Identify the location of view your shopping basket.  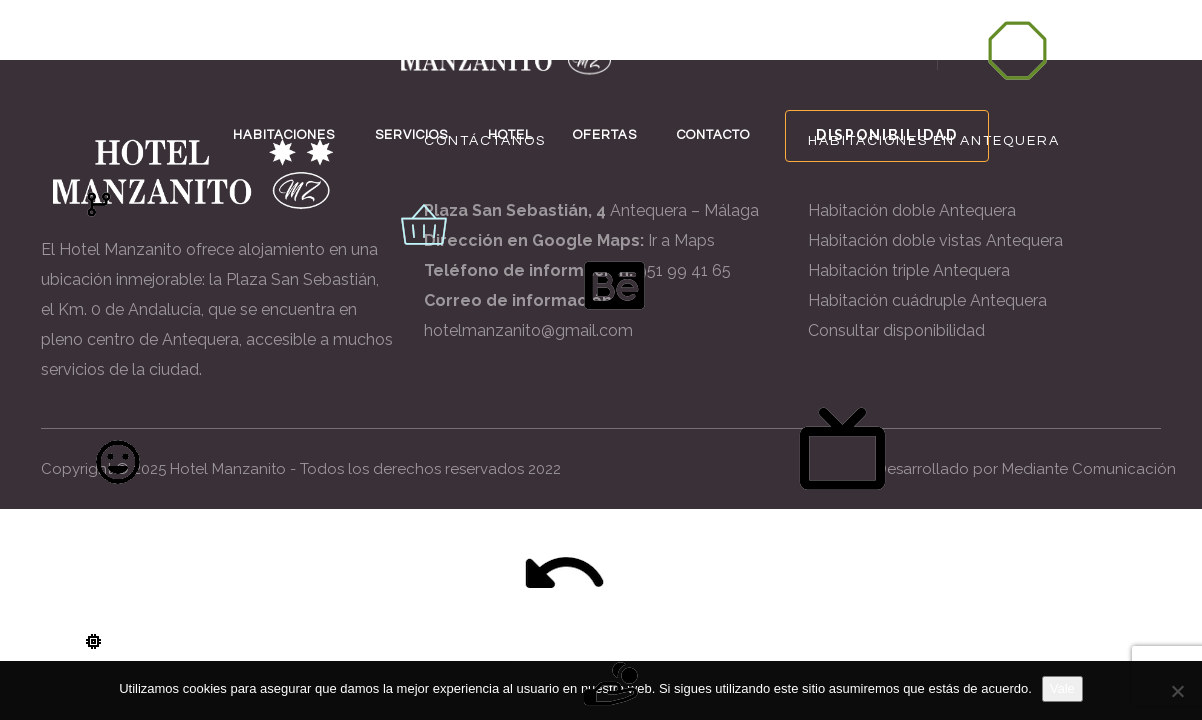
(424, 227).